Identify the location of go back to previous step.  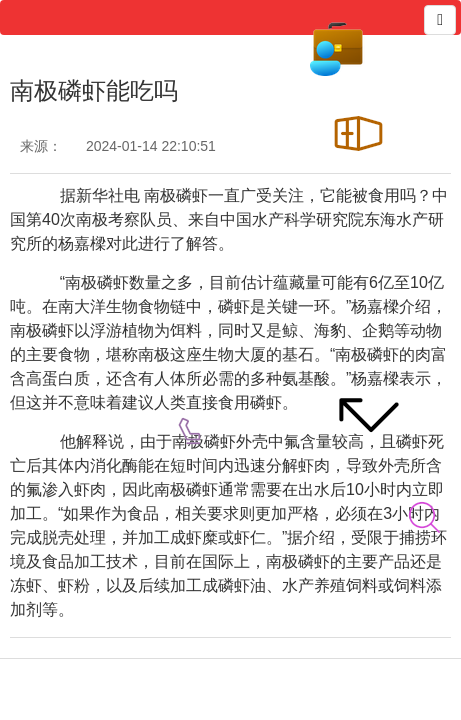
(369, 413).